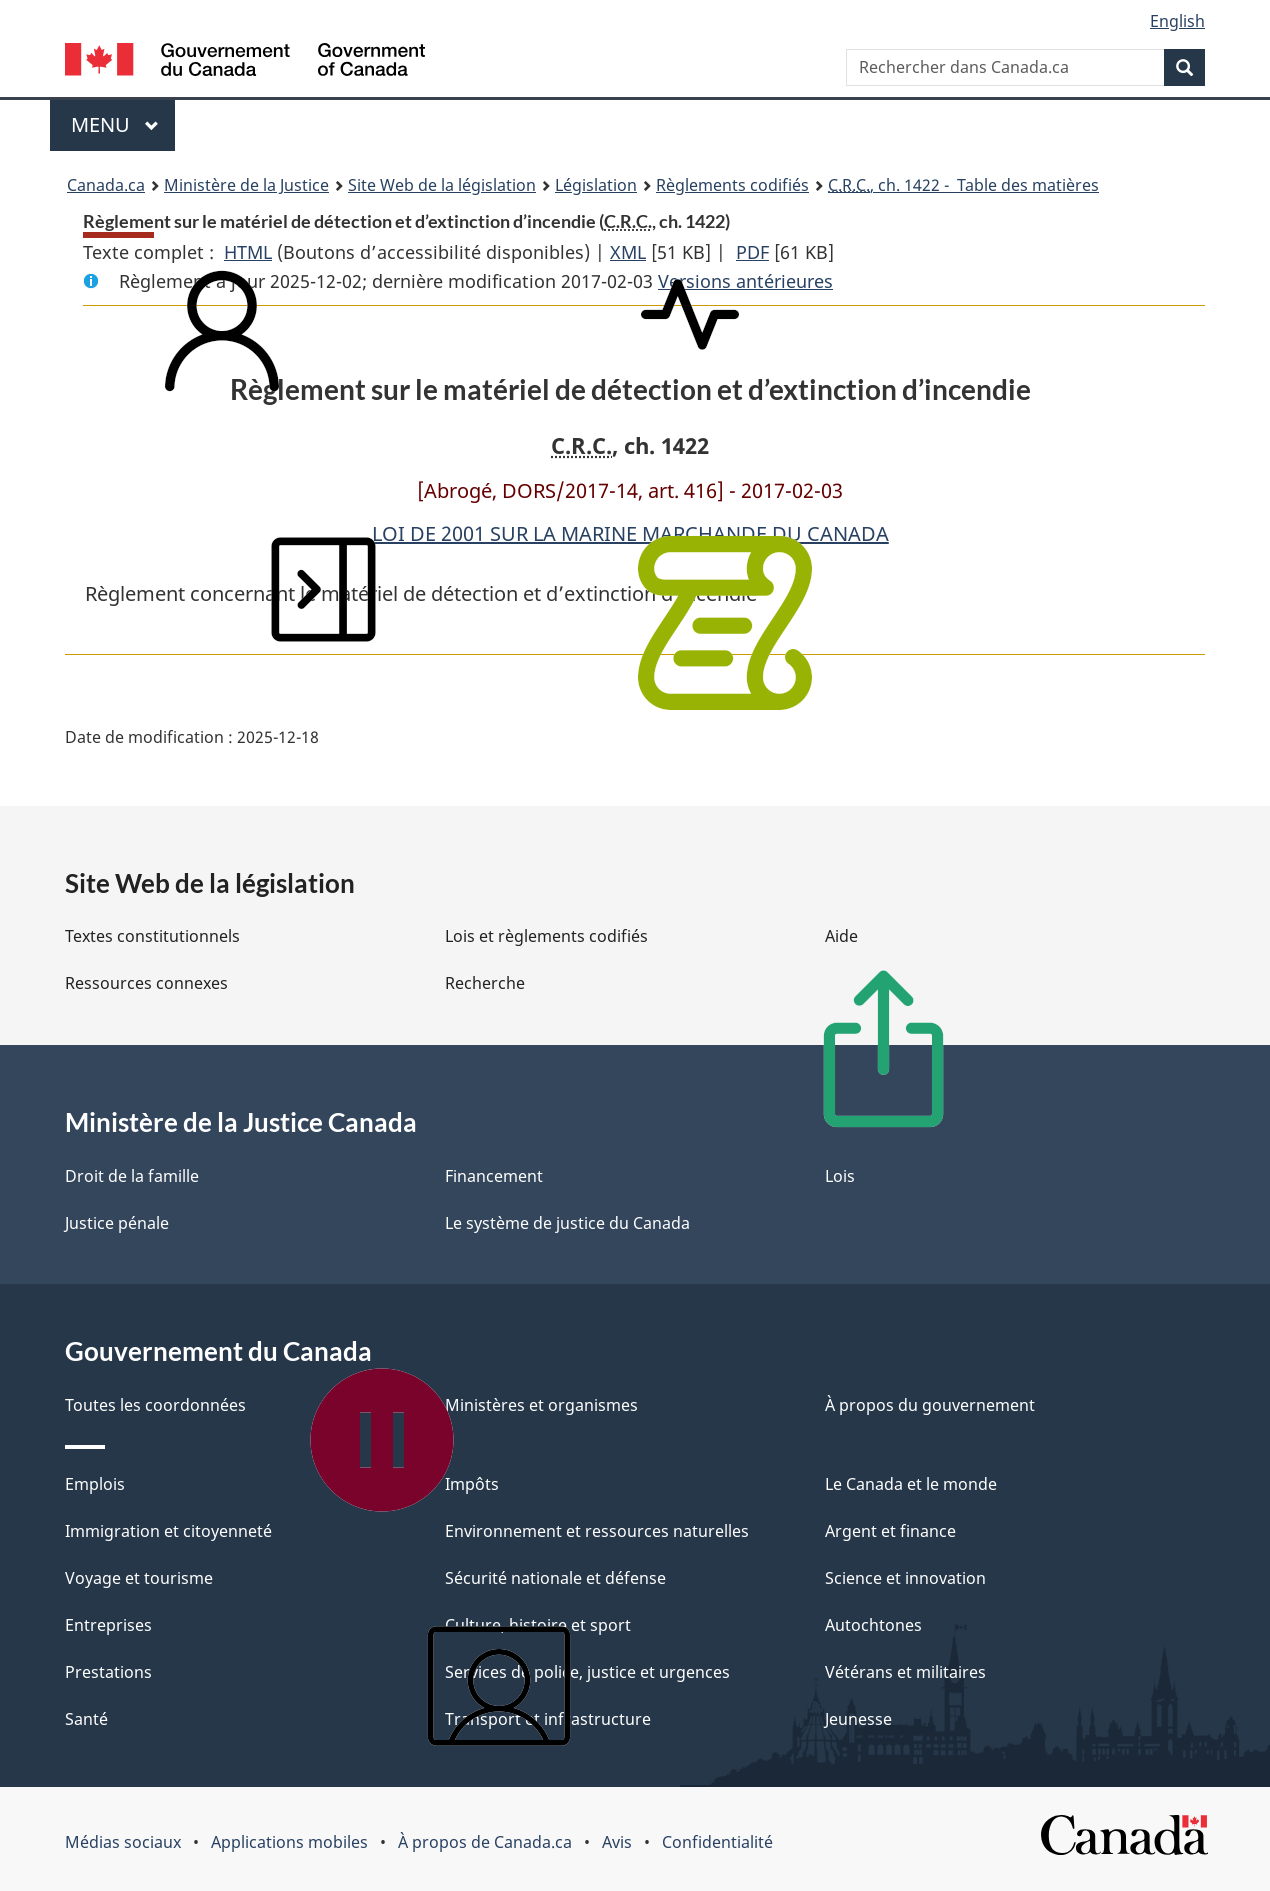 Image resolution: width=1270 pixels, height=1891 pixels. I want to click on pause media playback, so click(382, 1440).